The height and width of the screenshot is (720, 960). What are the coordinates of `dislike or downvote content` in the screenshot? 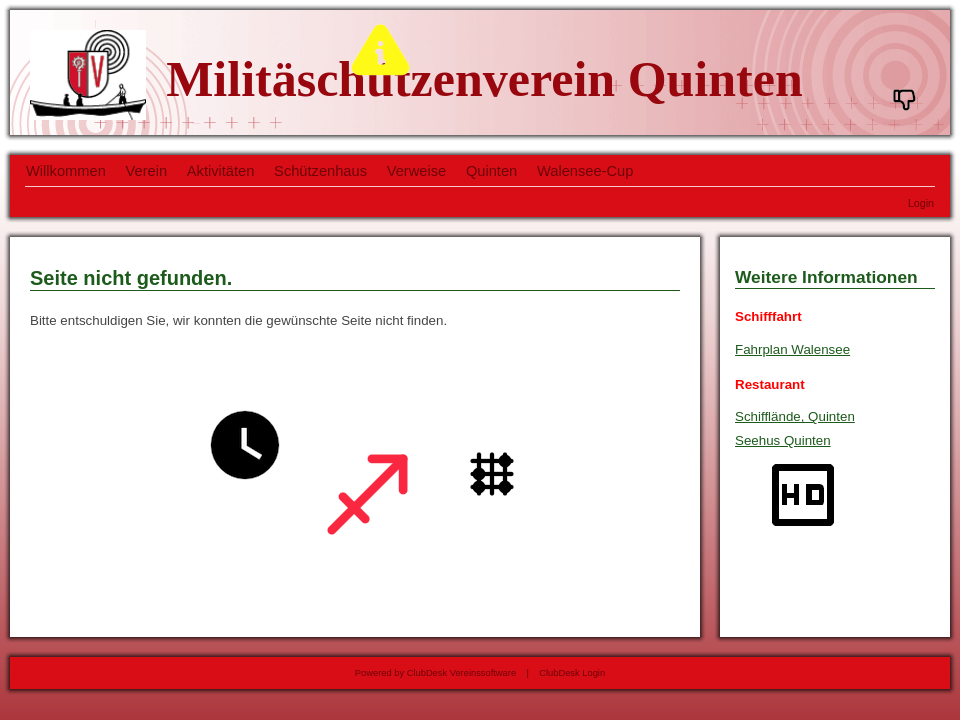 It's located at (905, 100).